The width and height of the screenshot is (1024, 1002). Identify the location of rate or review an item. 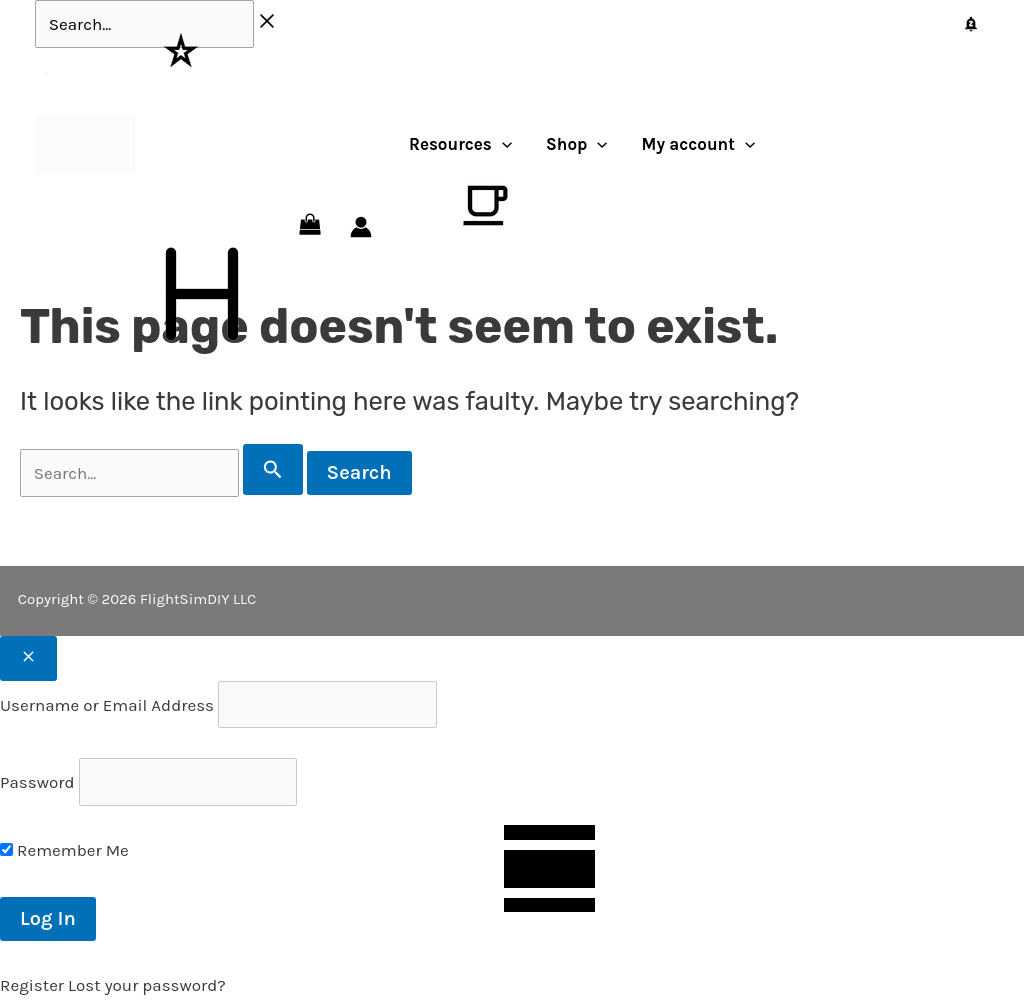
(181, 50).